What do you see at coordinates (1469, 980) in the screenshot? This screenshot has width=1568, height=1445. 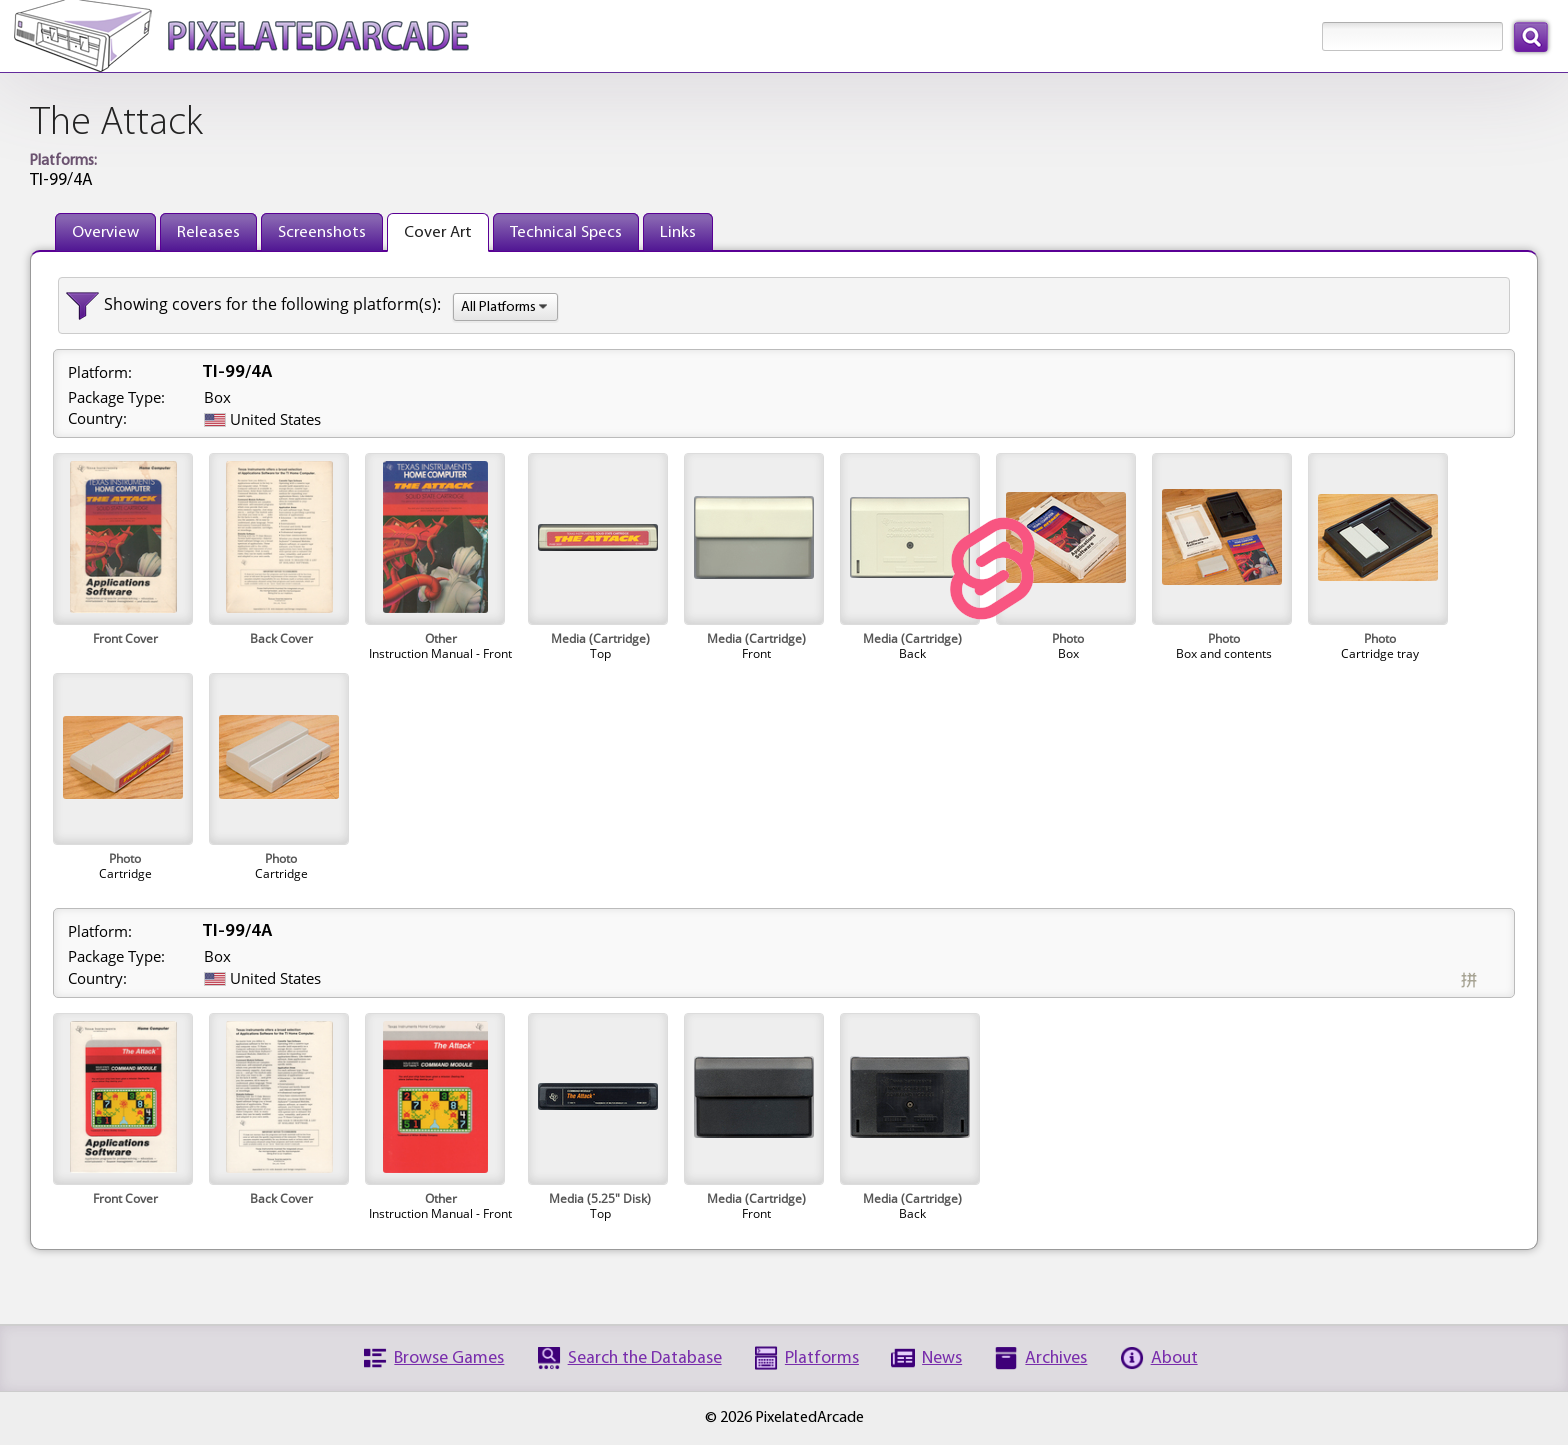 I see `switch to pinyin input method` at bounding box center [1469, 980].